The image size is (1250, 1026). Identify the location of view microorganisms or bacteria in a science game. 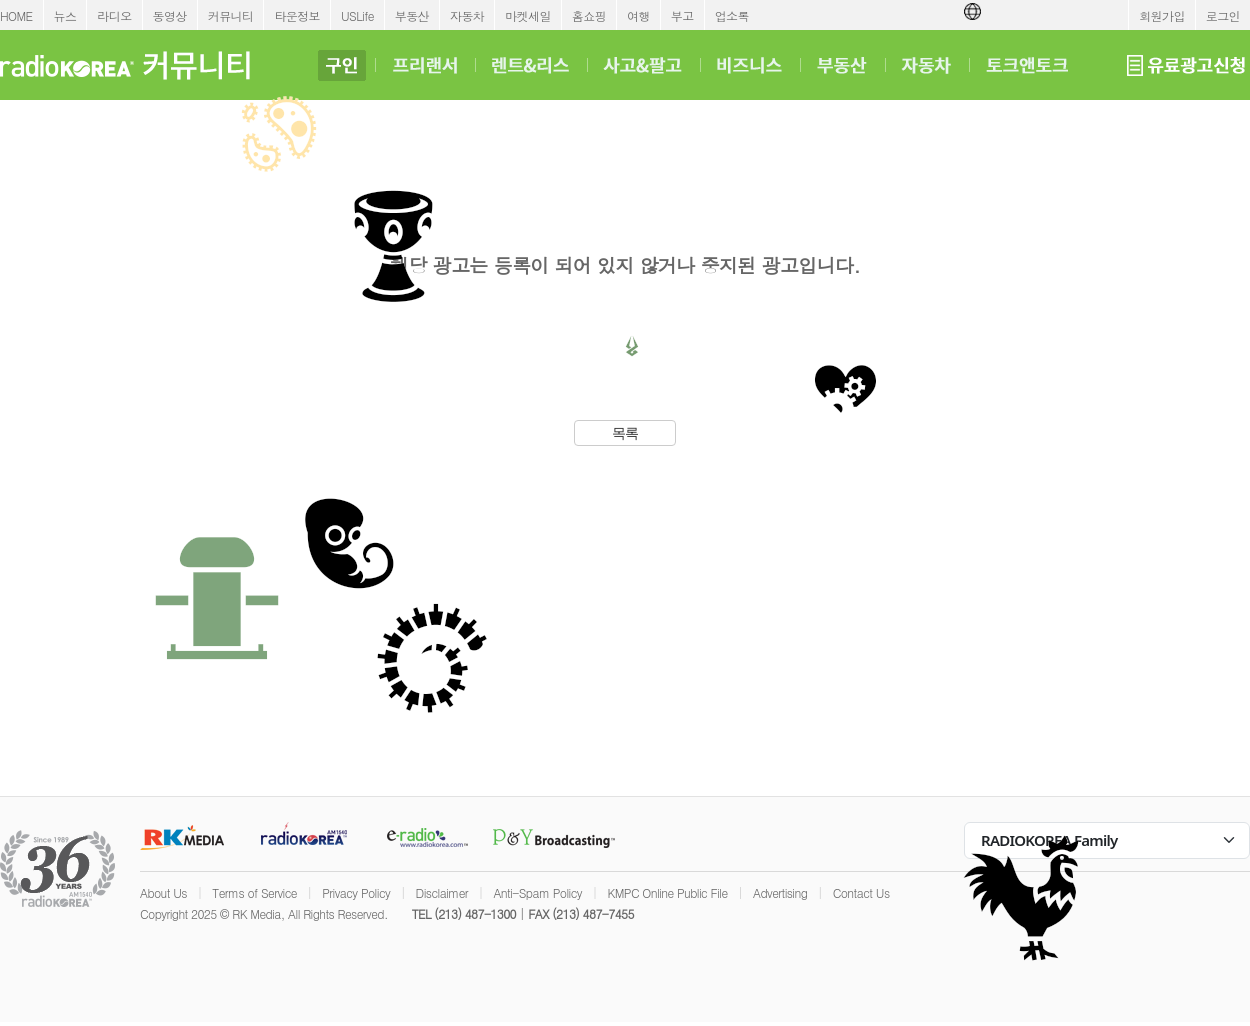
(279, 134).